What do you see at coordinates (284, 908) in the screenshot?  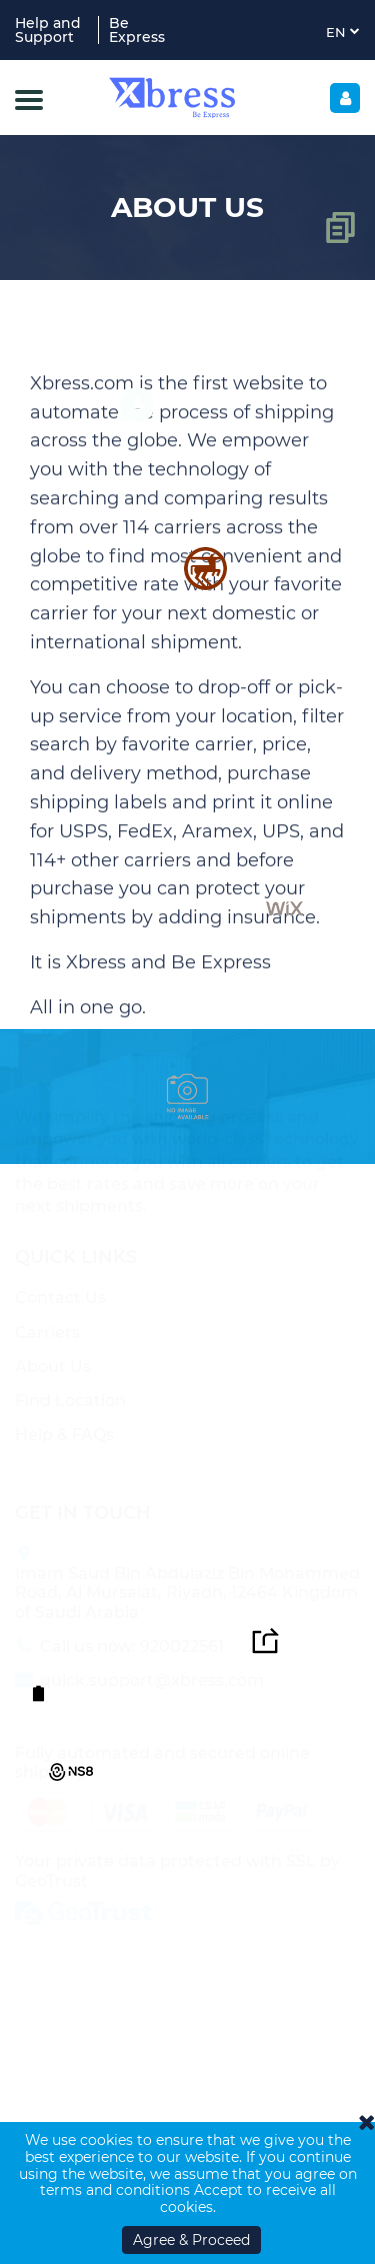 I see `visit or connect to wix website builder` at bounding box center [284, 908].